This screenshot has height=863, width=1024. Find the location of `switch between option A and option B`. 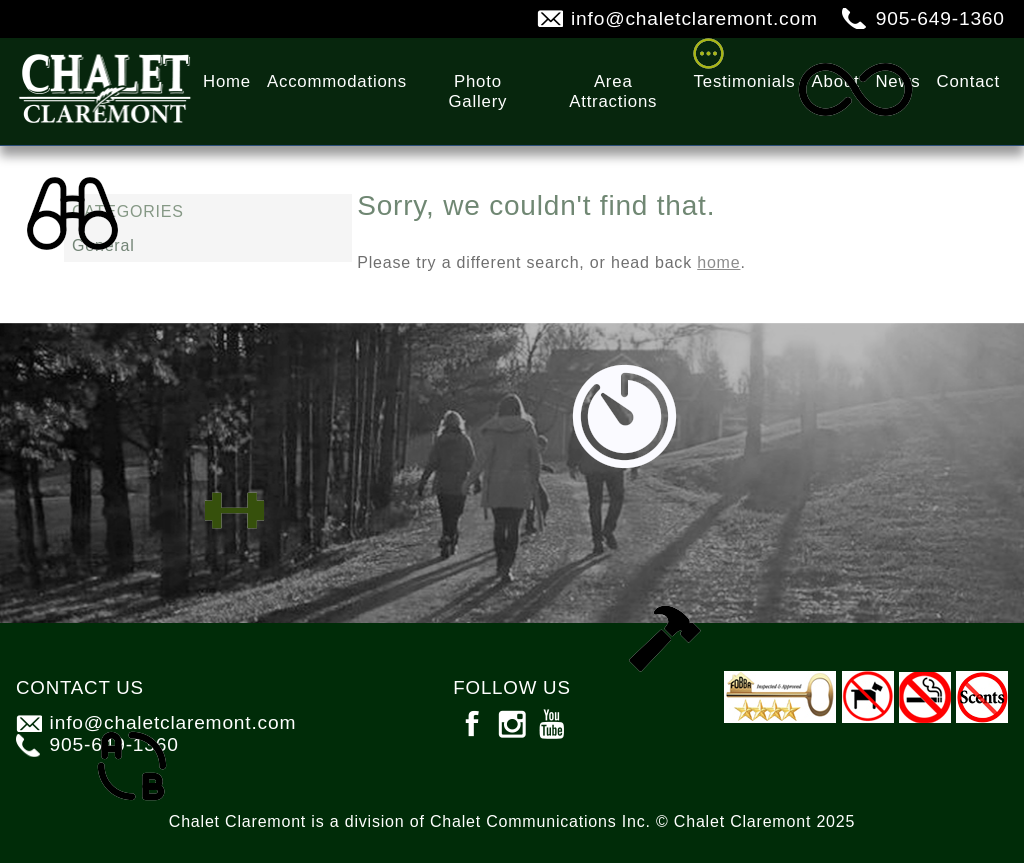

switch between option A and option B is located at coordinates (132, 766).